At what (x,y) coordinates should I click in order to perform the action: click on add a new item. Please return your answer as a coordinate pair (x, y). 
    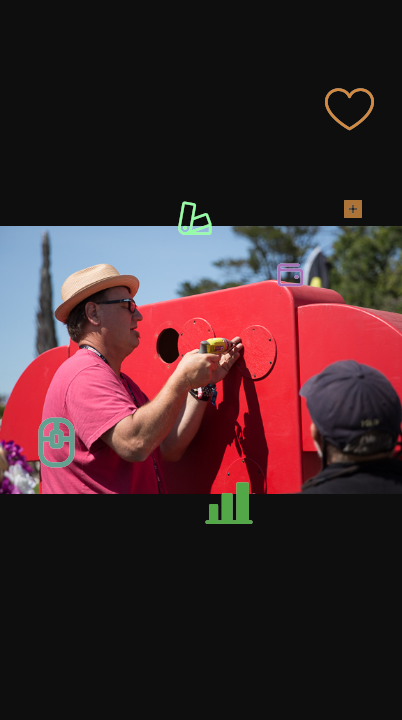
    Looking at the image, I should click on (353, 209).